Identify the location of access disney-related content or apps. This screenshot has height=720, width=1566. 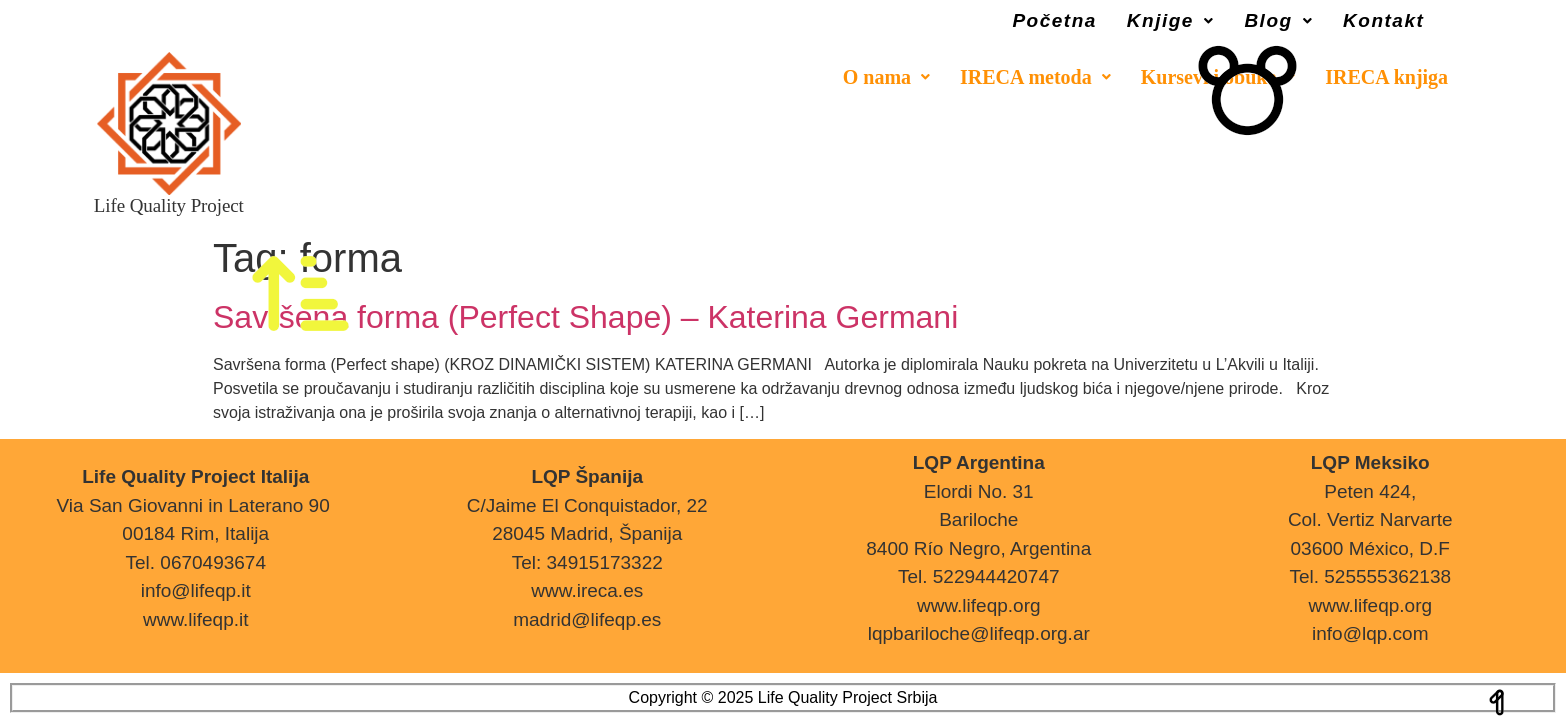
(1247, 90).